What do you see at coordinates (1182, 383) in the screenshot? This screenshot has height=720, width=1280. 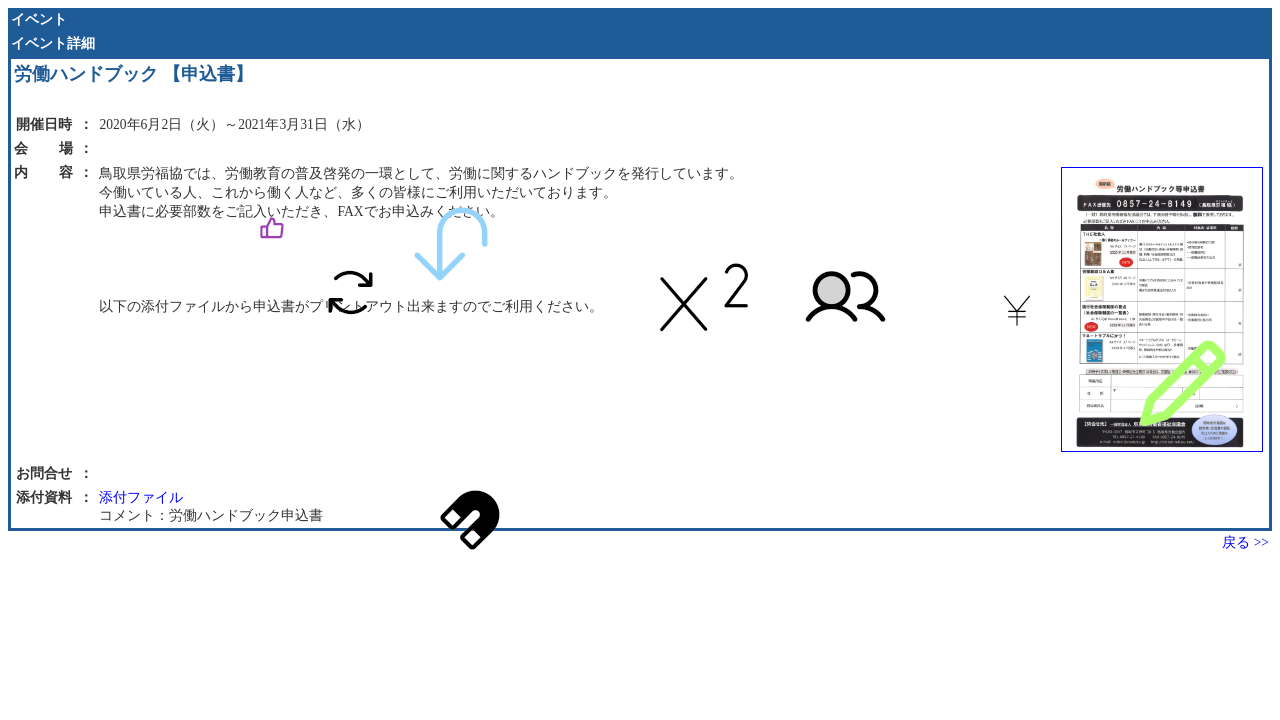 I see `edit content or settings` at bounding box center [1182, 383].